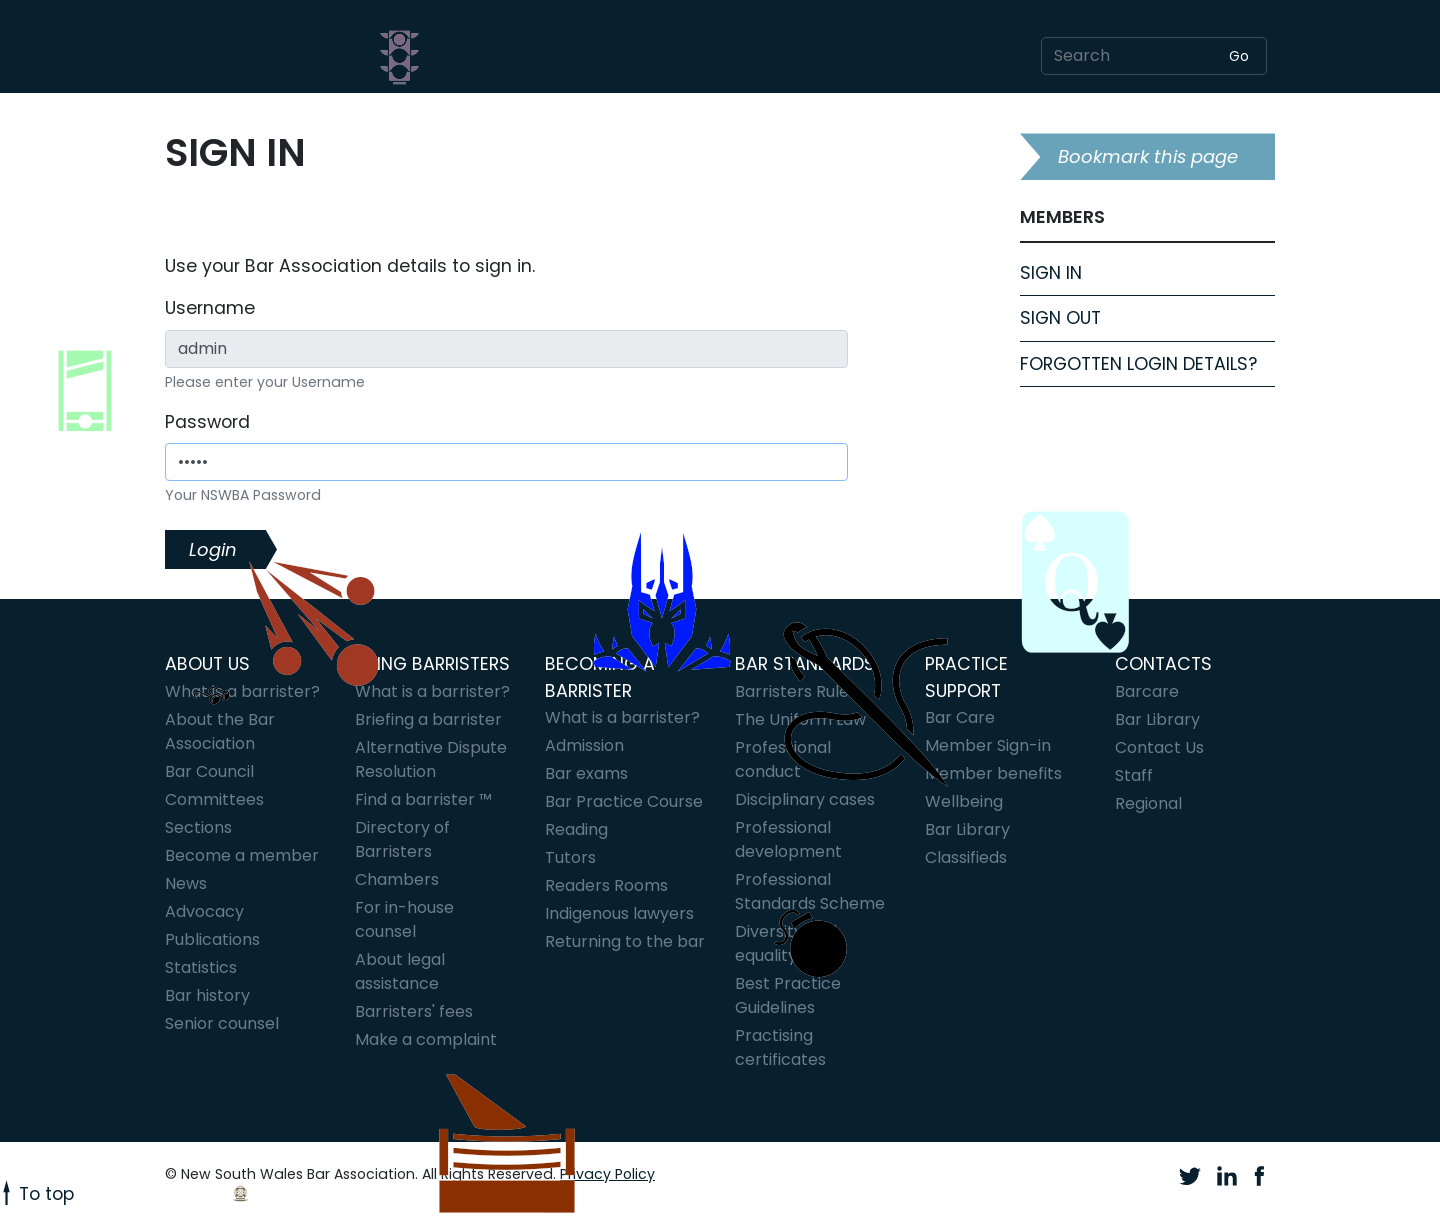 The width and height of the screenshot is (1440, 1223). I want to click on access boxing or fighting game mode, so click(507, 1145).